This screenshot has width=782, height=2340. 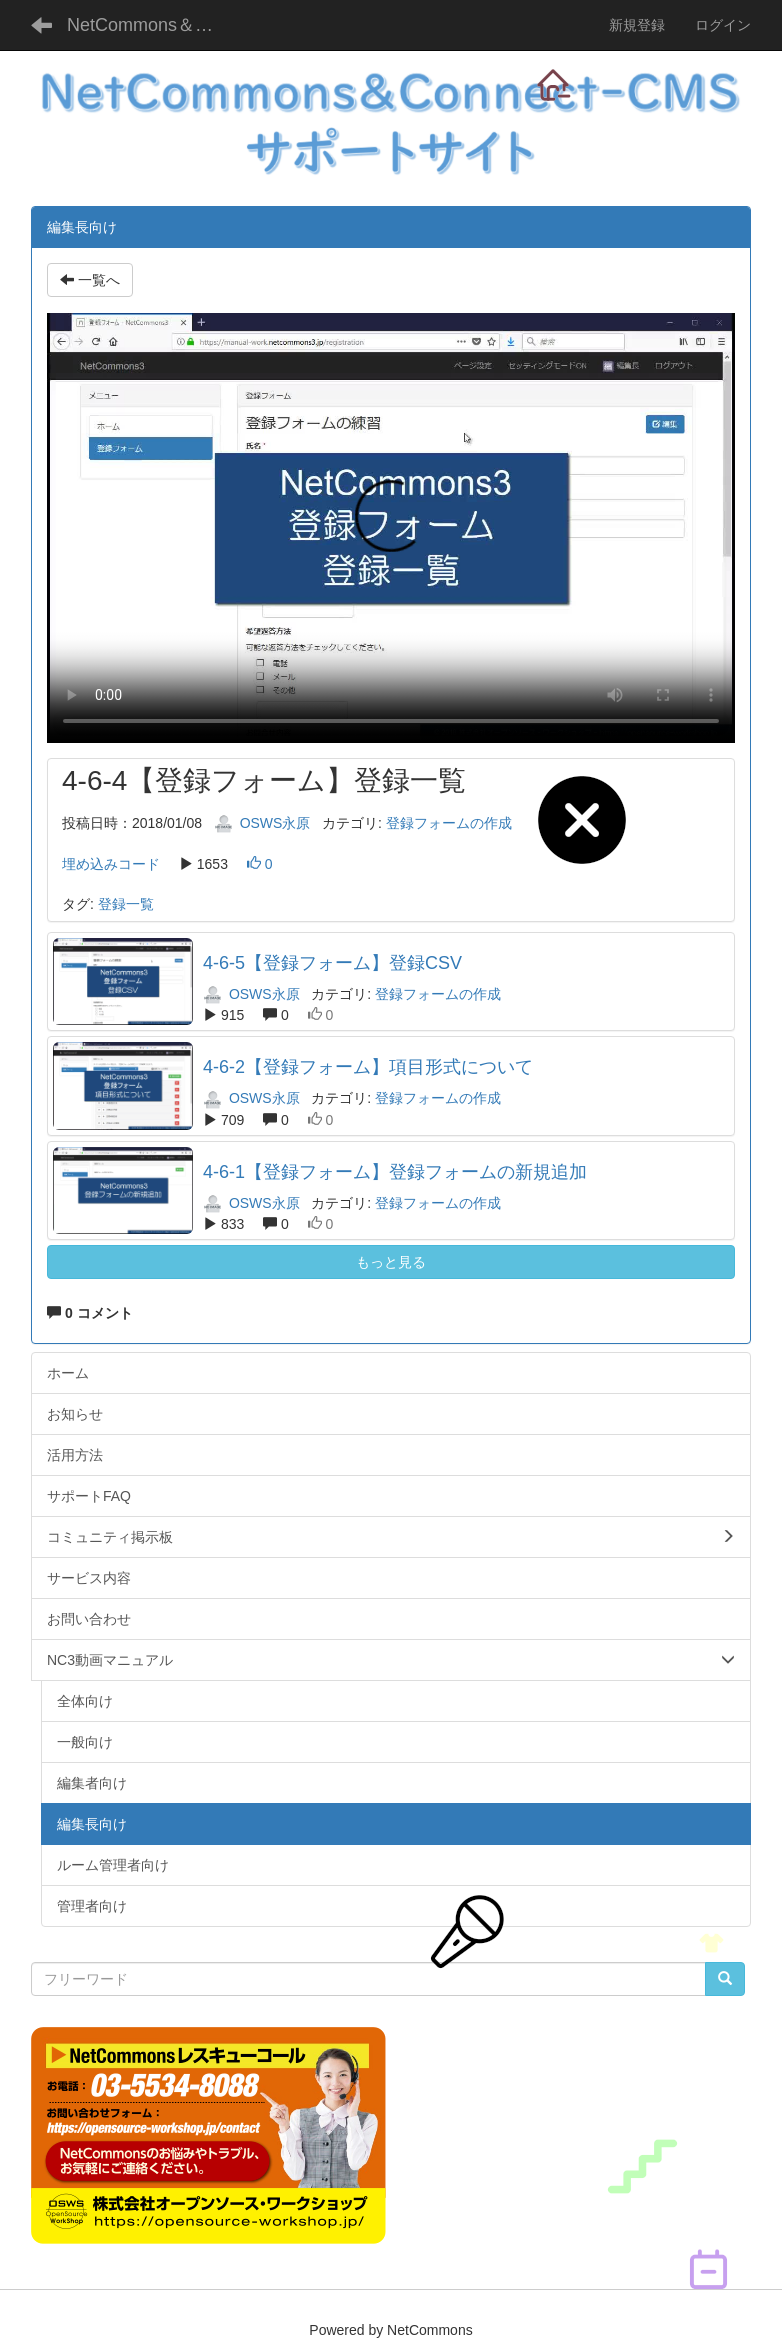 I want to click on access voice recording or audio input, so click(x=466, y=1933).